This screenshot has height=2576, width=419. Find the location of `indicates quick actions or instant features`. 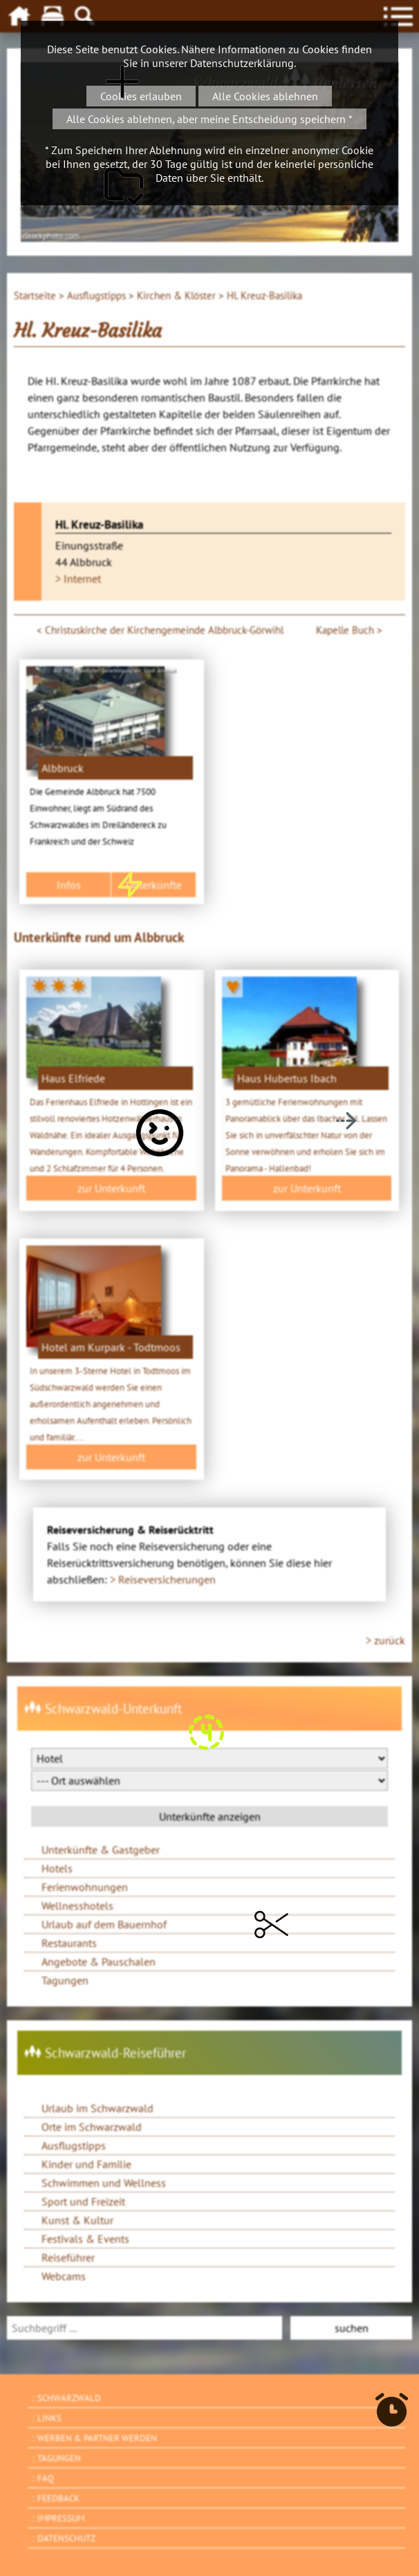

indicates quick actions or instant features is located at coordinates (130, 885).